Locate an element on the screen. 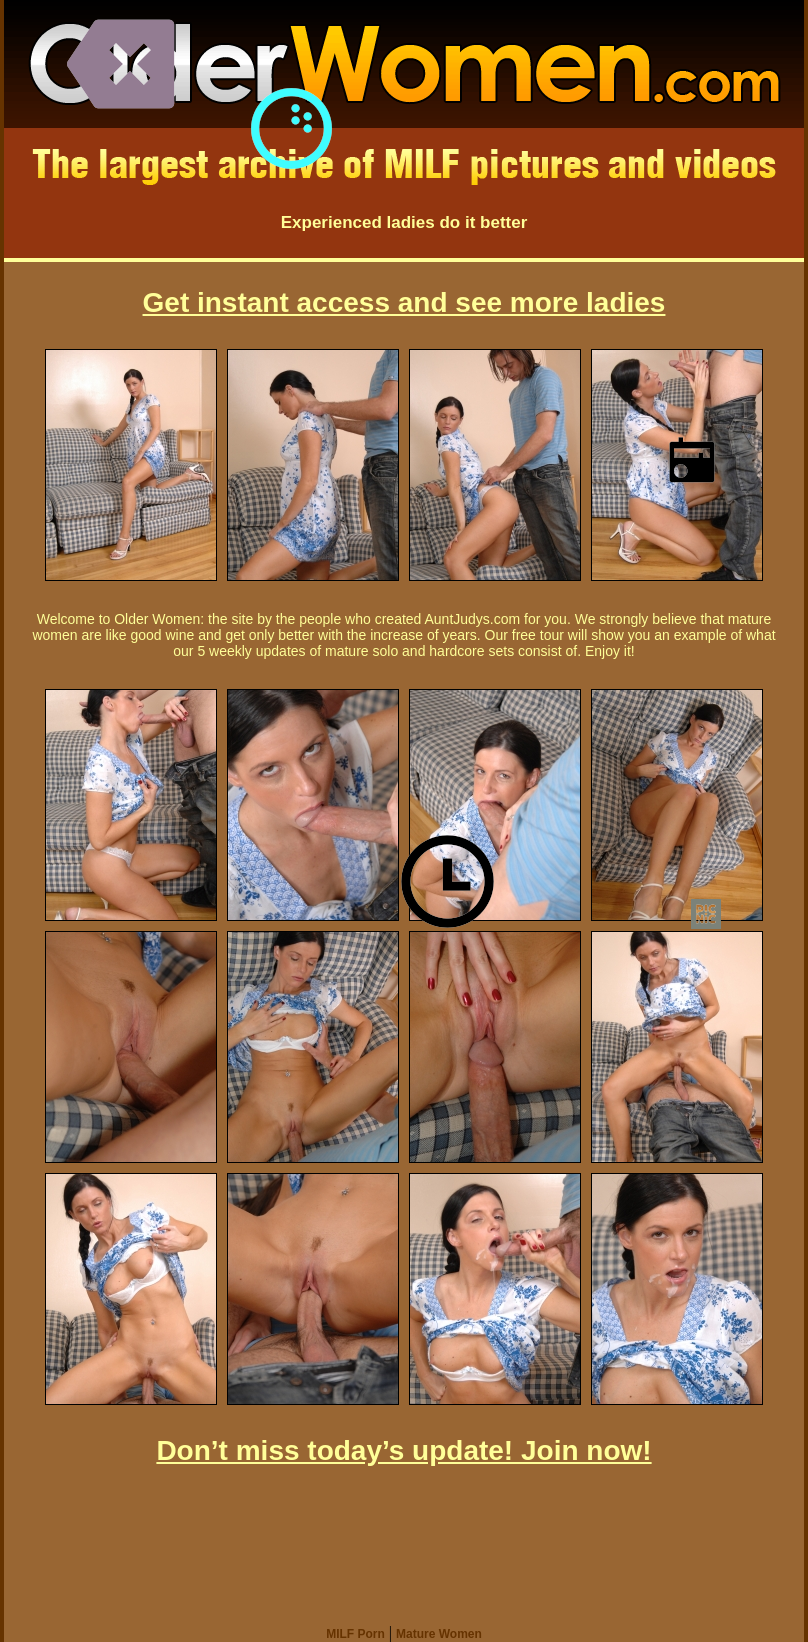 The width and height of the screenshot is (808, 1642). open the Picnic grocery delivery app is located at coordinates (706, 914).